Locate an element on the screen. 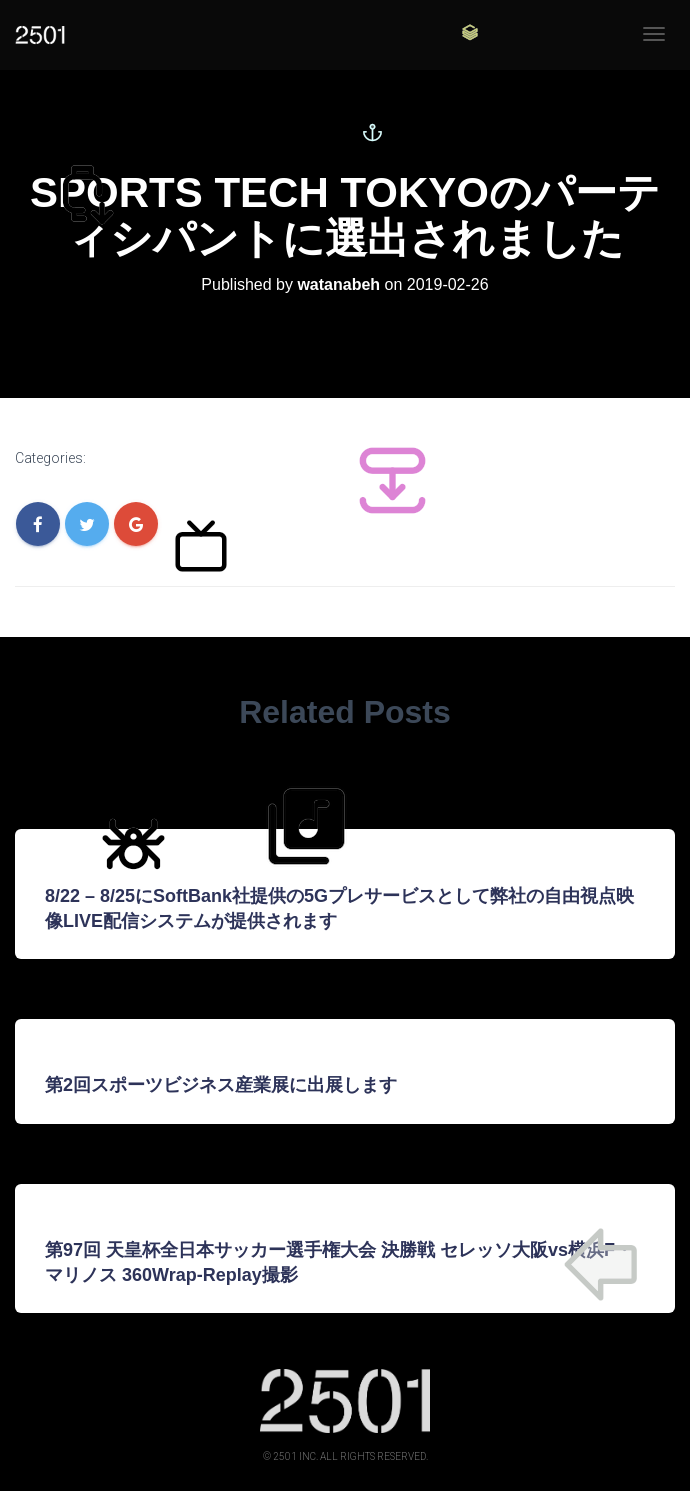 This screenshot has height=1491, width=690. access your music library is located at coordinates (306, 826).